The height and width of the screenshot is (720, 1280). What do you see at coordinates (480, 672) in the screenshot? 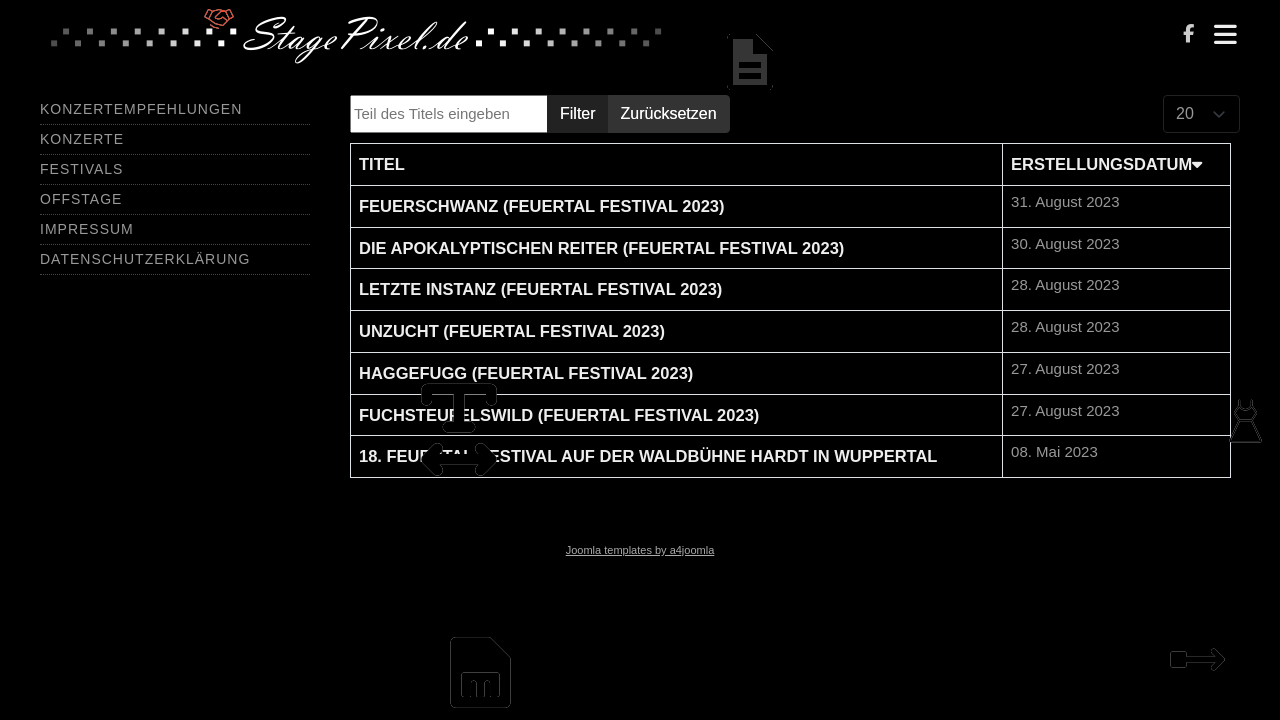
I see `manage sim card settings` at bounding box center [480, 672].